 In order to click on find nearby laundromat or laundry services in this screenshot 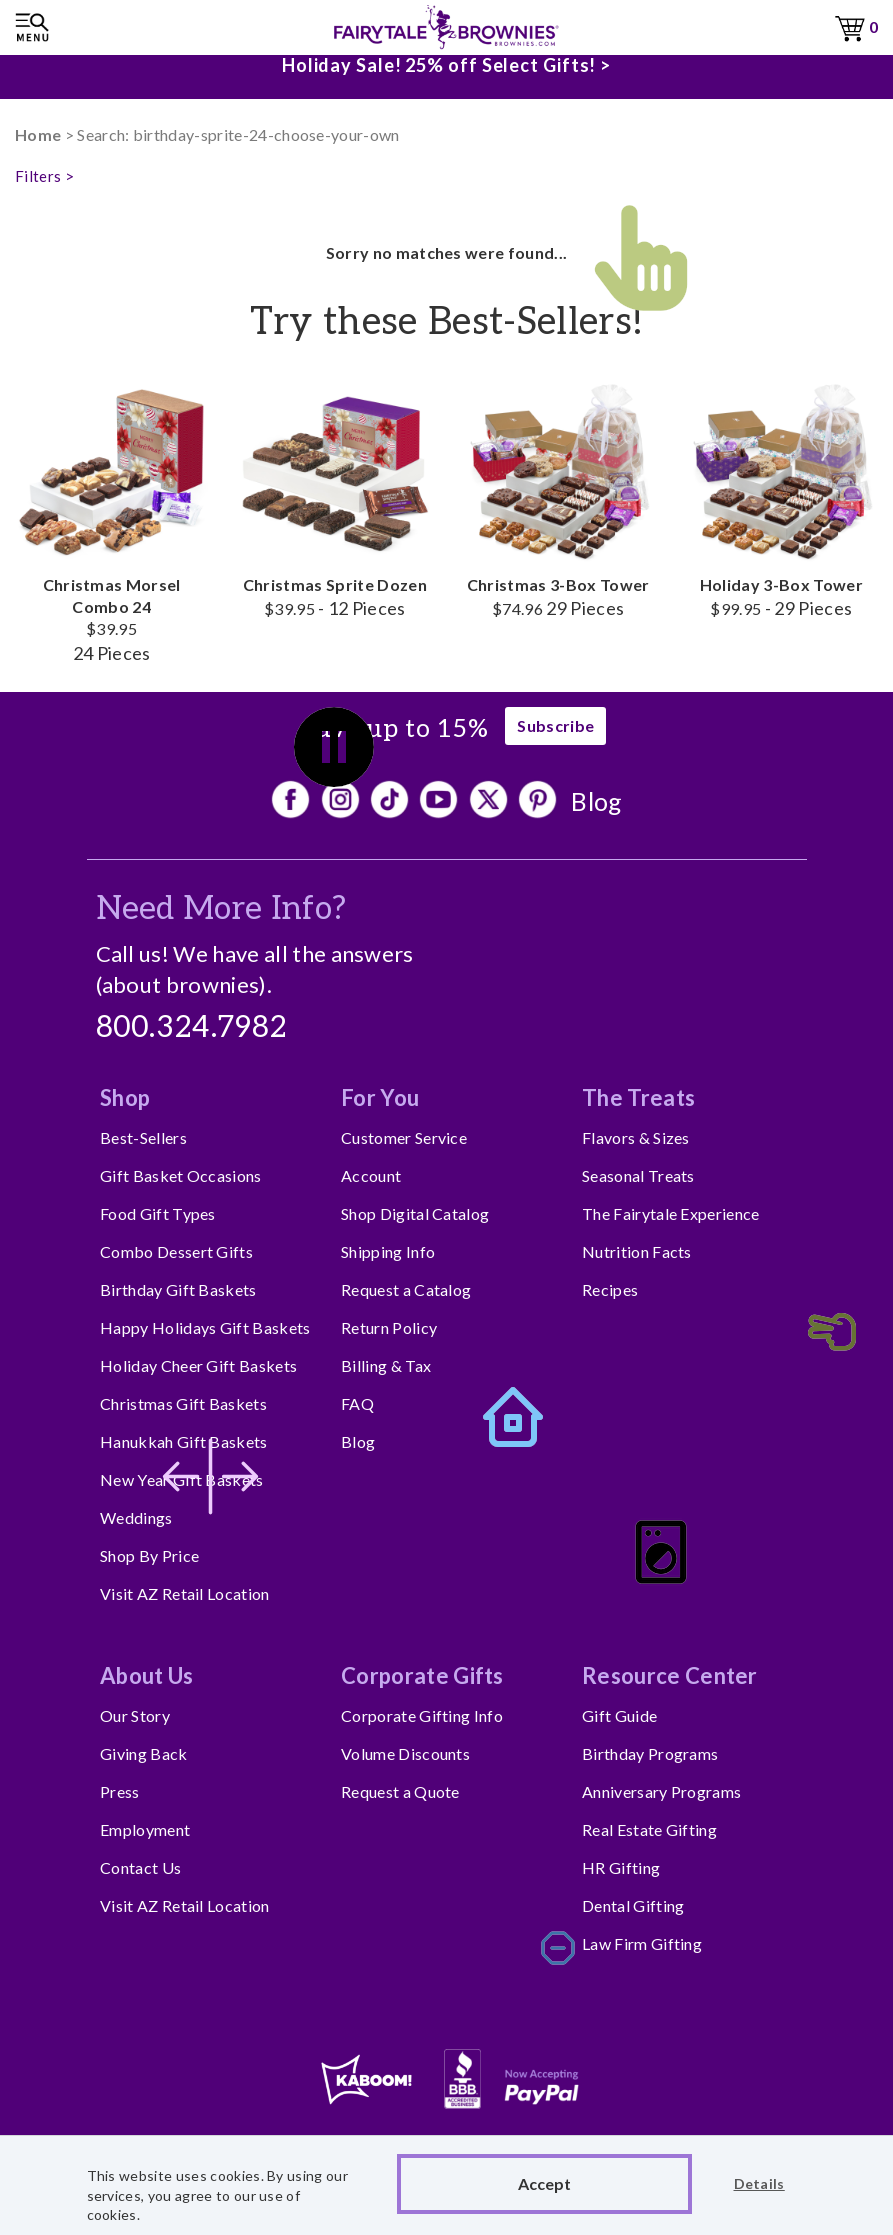, I will do `click(661, 1552)`.